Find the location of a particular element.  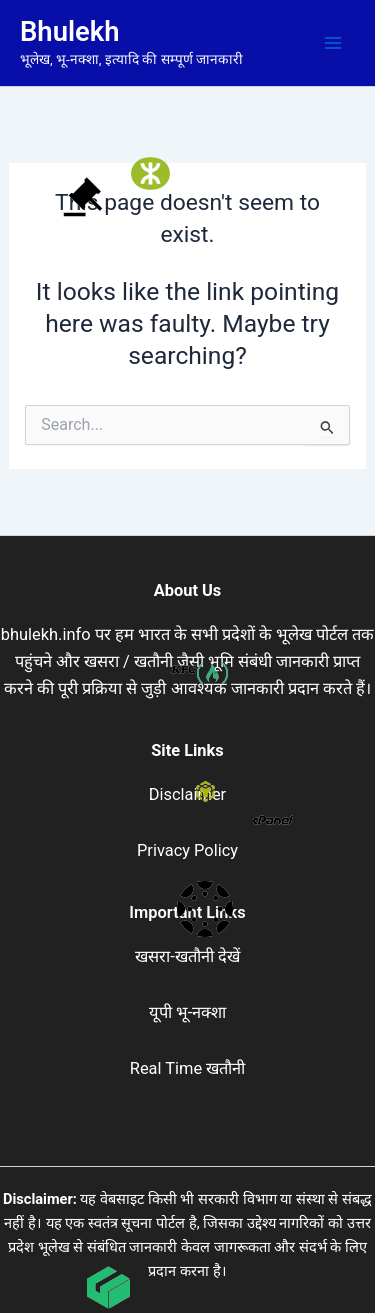

place a bid on an auction item is located at coordinates (82, 198).